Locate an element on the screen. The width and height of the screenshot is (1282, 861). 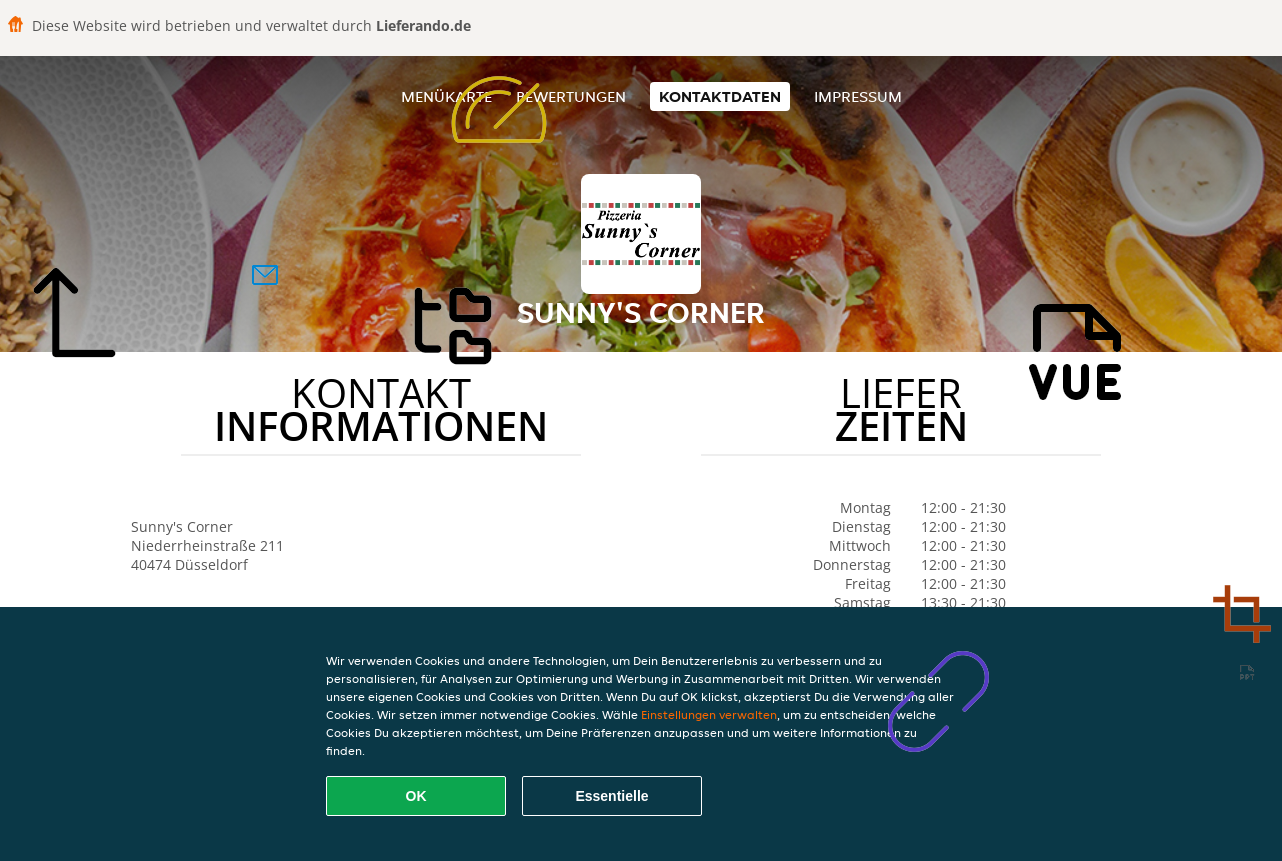
vue.js component or project file is located at coordinates (1077, 356).